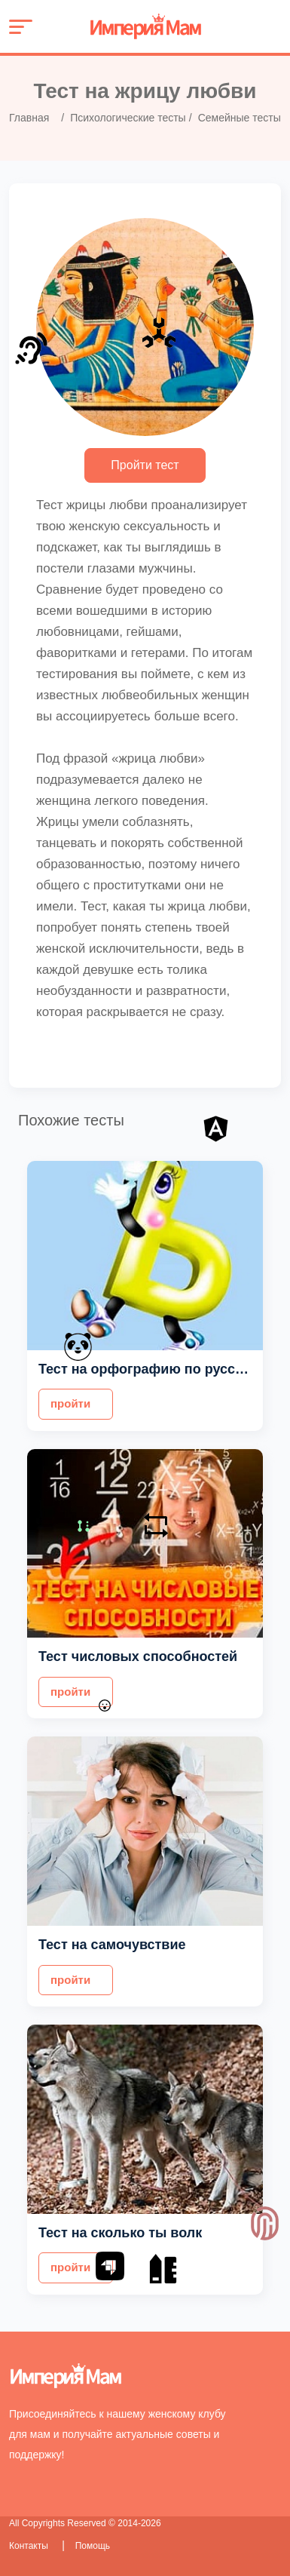 The width and height of the screenshot is (290, 2576). What do you see at coordinates (264, 2223) in the screenshot?
I see `enable fingerprint authentication` at bounding box center [264, 2223].